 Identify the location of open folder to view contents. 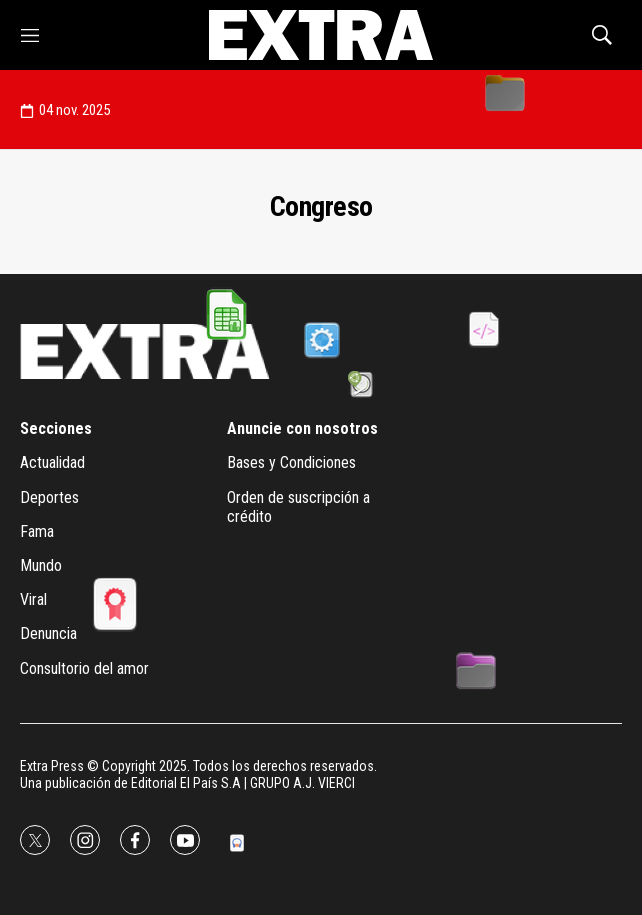
(505, 93).